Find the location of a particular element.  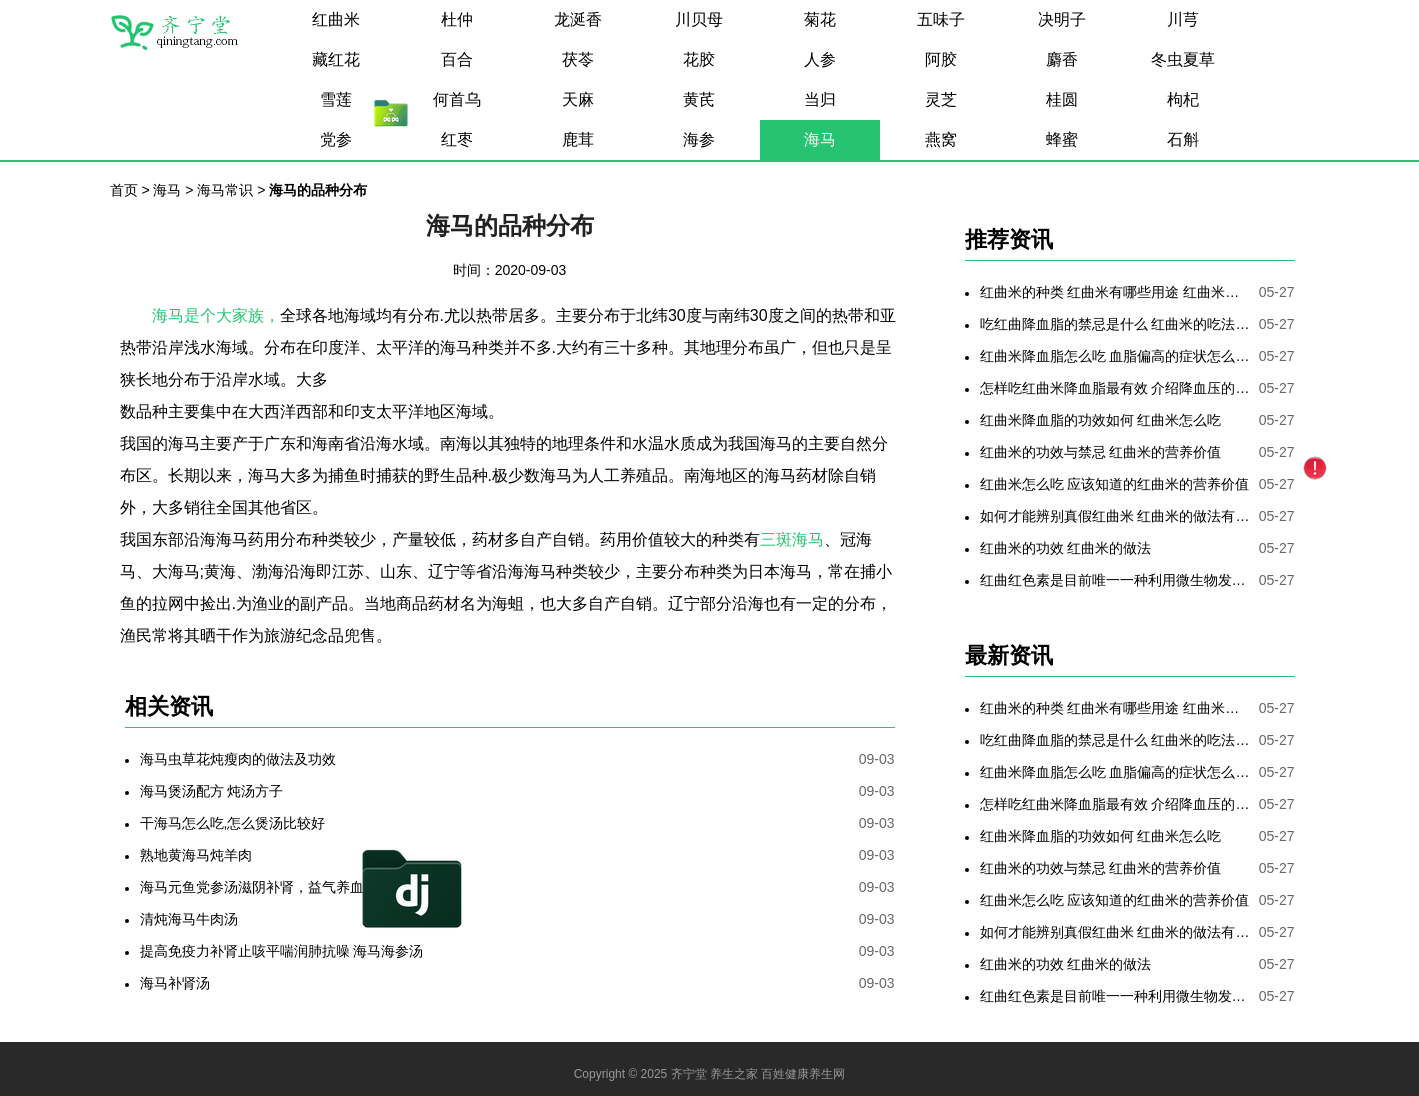

indicates a warning or important alert is located at coordinates (1315, 468).